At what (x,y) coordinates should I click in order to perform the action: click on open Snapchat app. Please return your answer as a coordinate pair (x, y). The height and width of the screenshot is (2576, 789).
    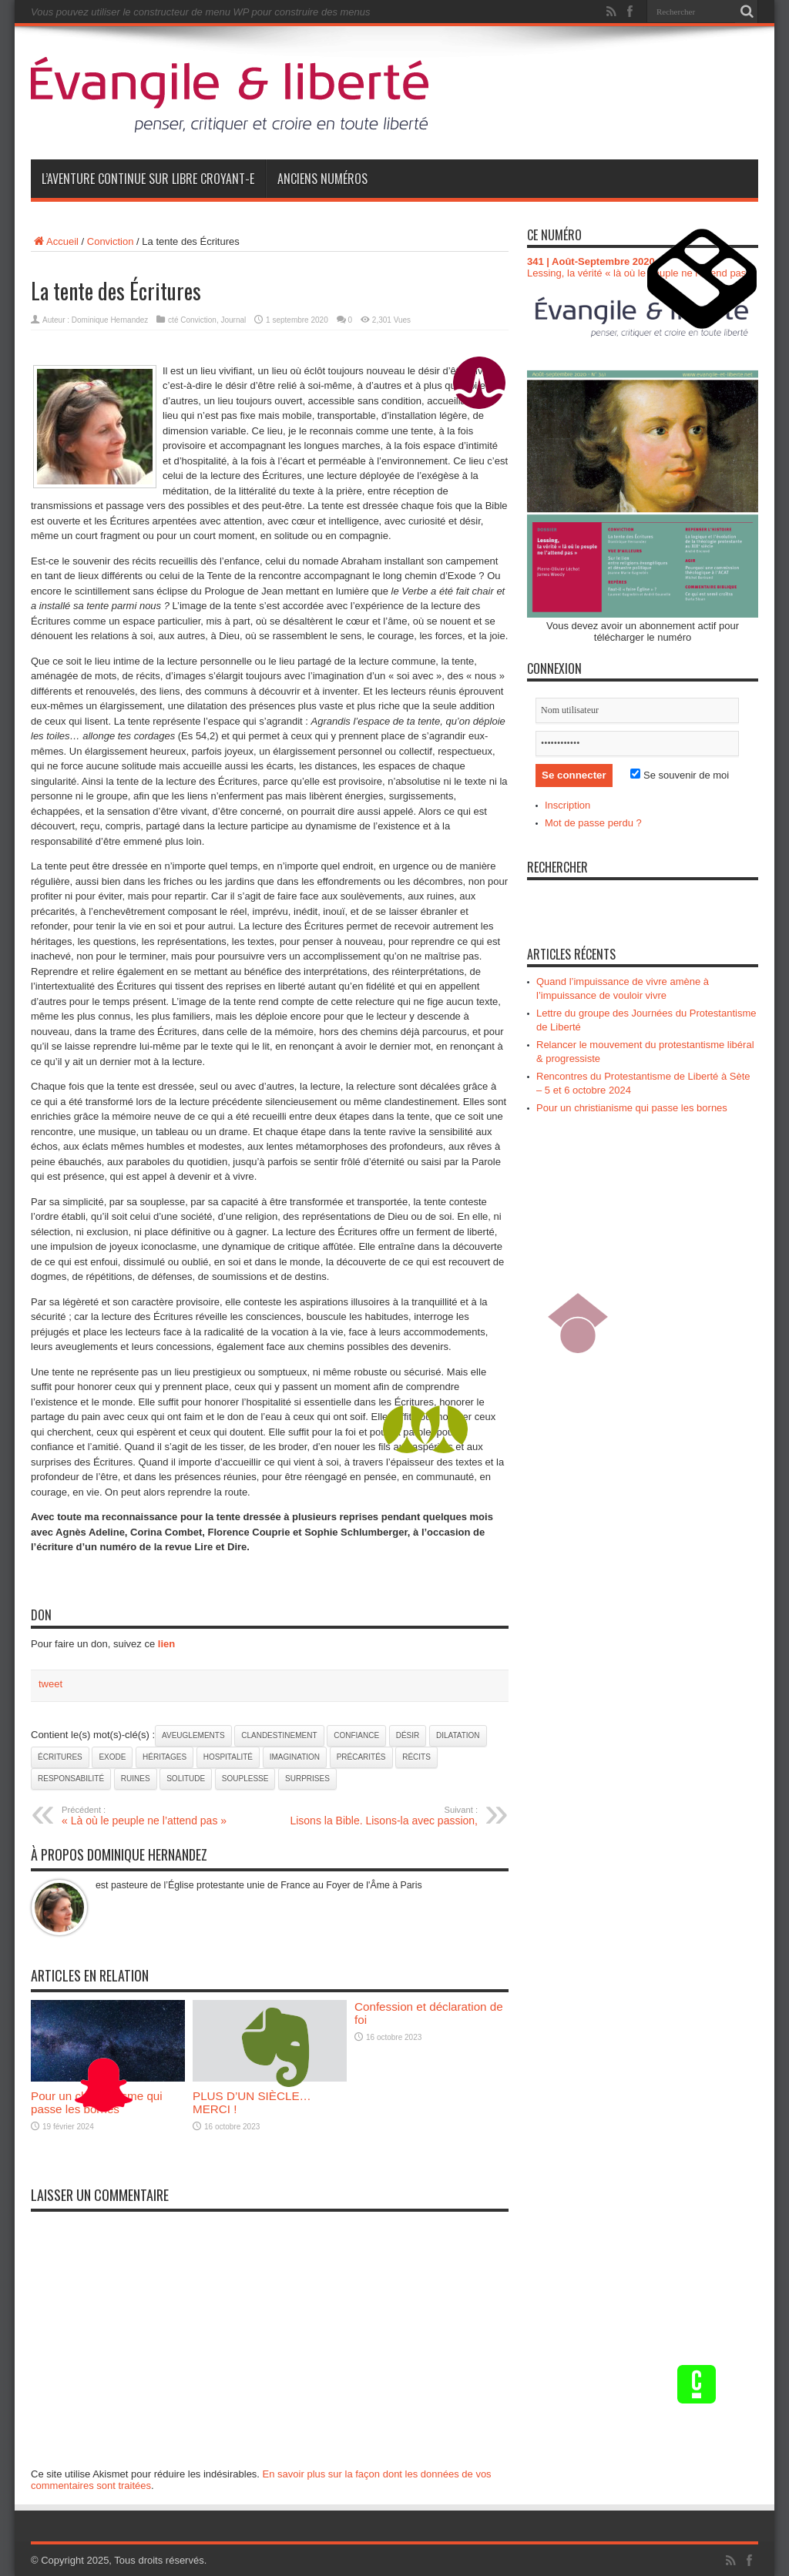
    Looking at the image, I should click on (103, 2085).